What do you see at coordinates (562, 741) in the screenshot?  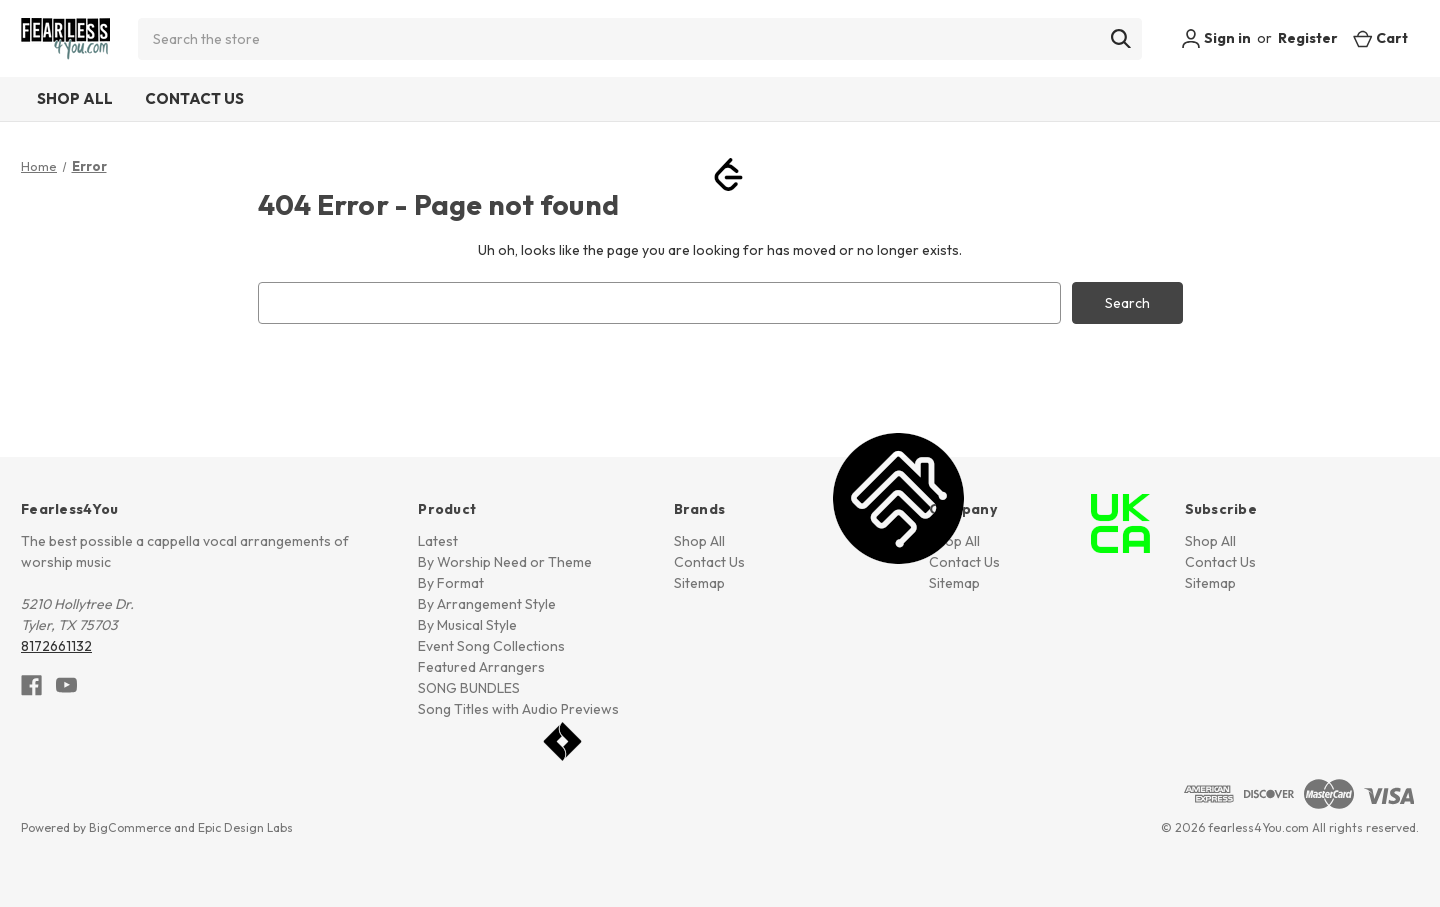 I see `open Jira Software for project tracking` at bounding box center [562, 741].